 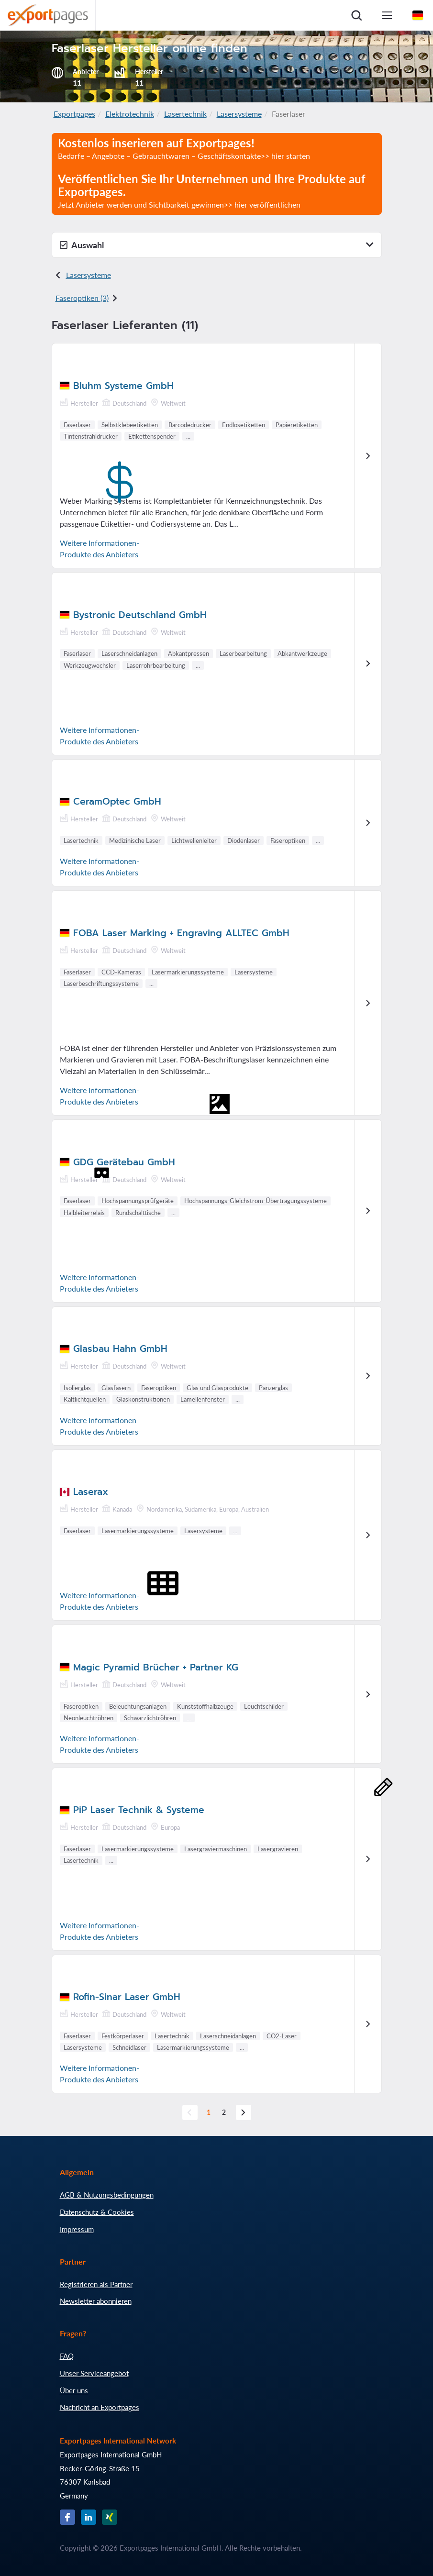 I want to click on edit content or text, so click(x=383, y=1787).